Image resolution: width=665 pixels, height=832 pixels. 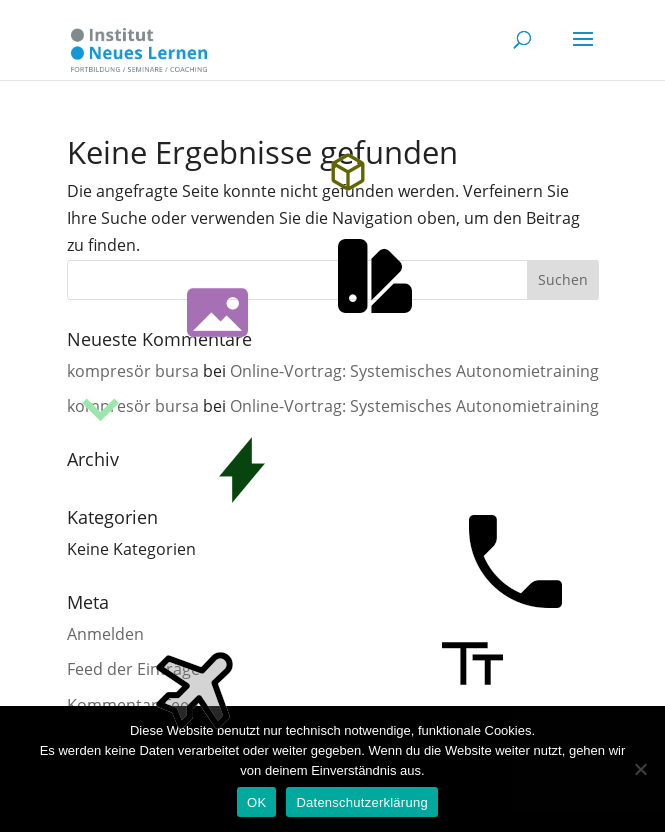 What do you see at coordinates (348, 172) in the screenshot?
I see `view package or dependency details` at bounding box center [348, 172].